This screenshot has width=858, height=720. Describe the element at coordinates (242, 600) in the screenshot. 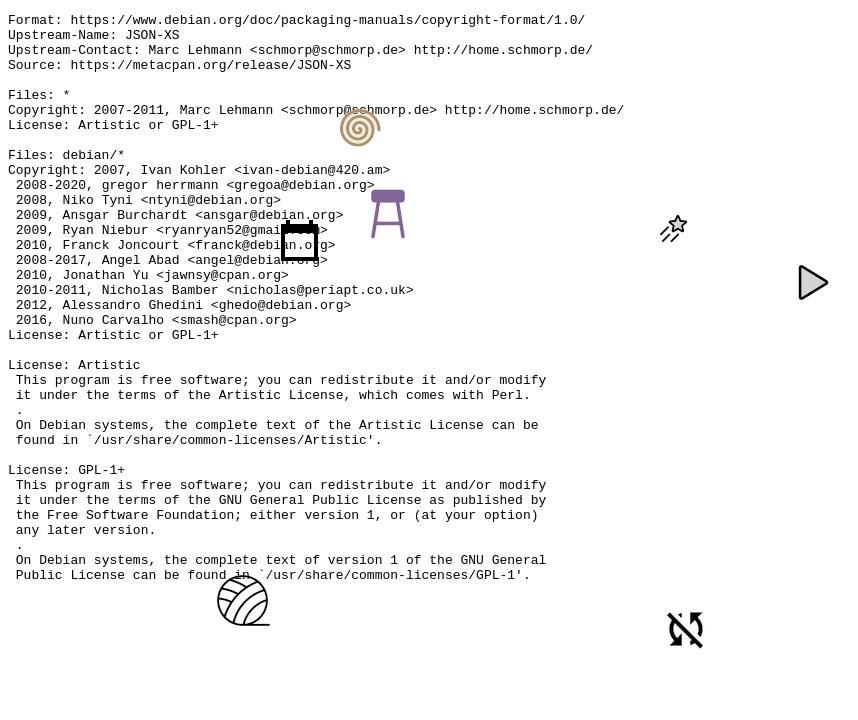

I see `access knitting or crafting projects` at that location.